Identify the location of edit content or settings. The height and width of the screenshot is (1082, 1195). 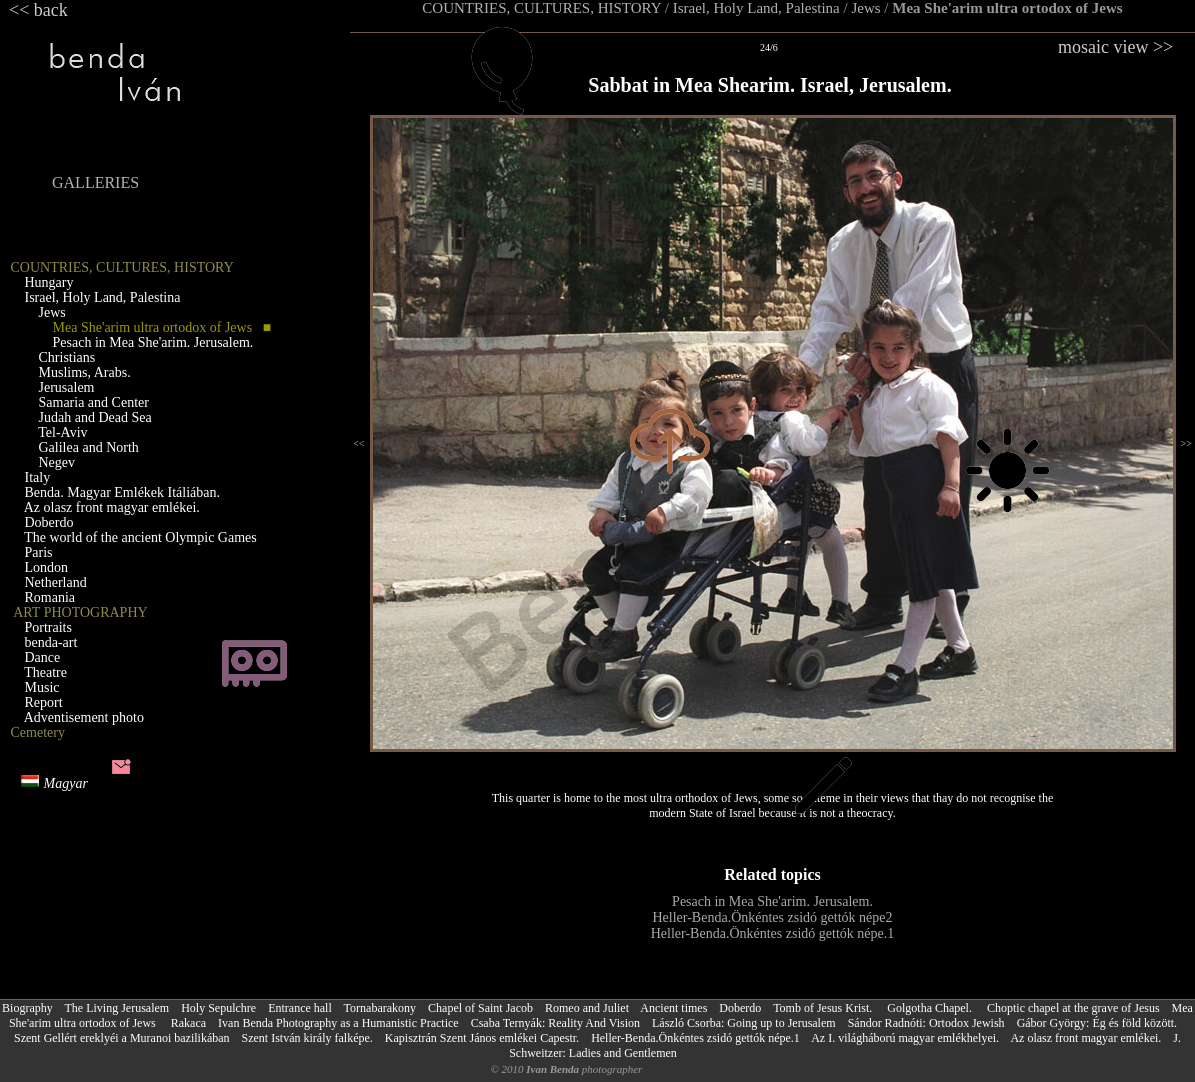
(823, 785).